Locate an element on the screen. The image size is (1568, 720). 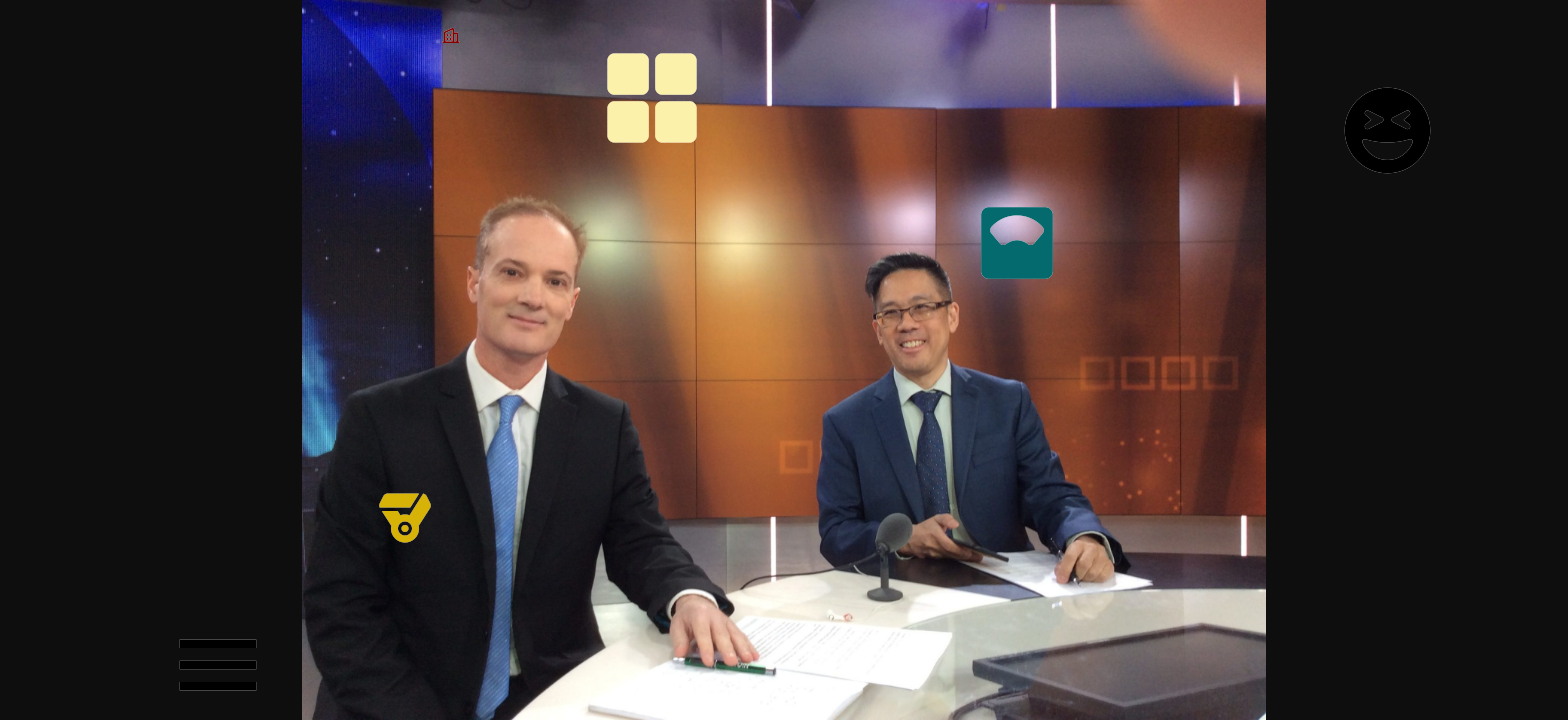
open navigation menu is located at coordinates (218, 665).